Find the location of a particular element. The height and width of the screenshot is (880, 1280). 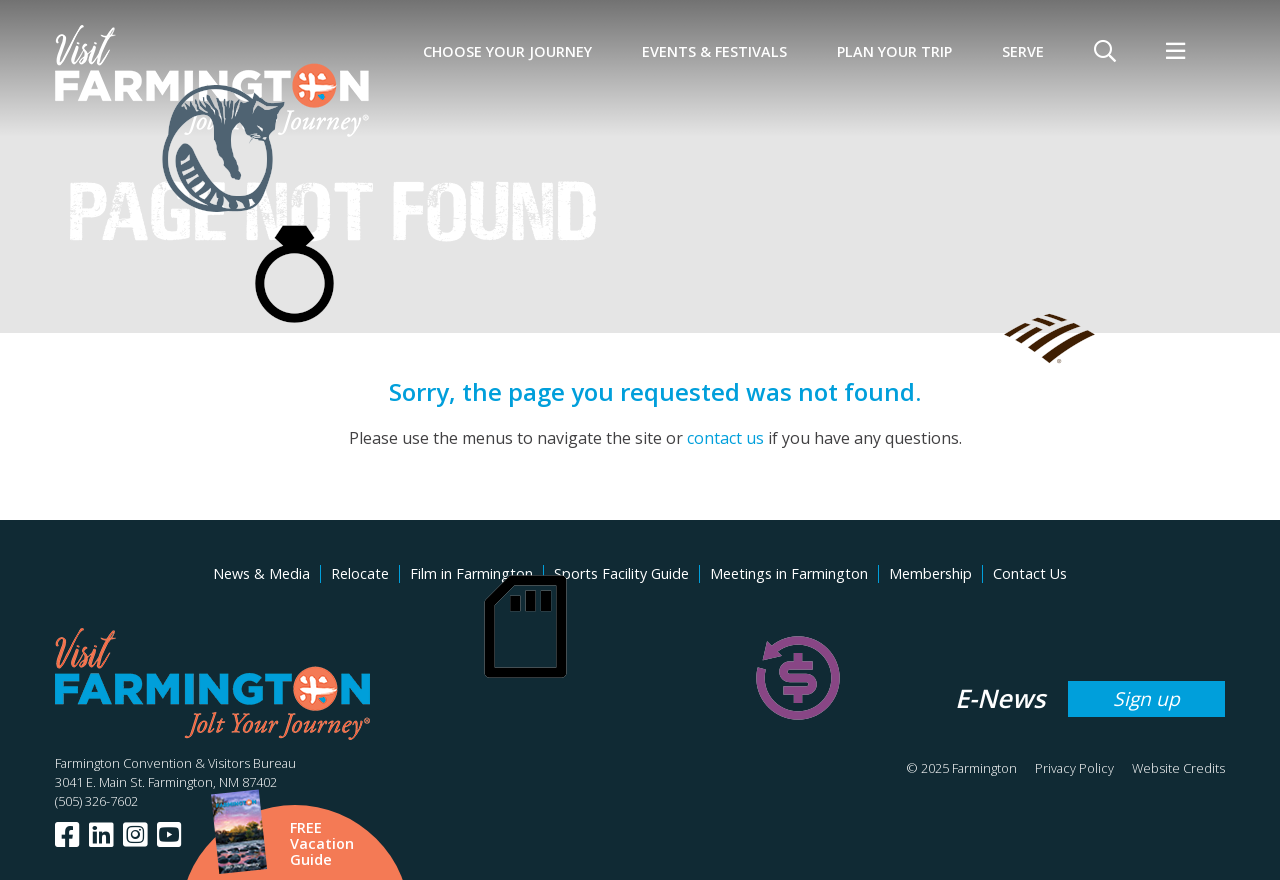

access external storage or SD card settings is located at coordinates (525, 626).